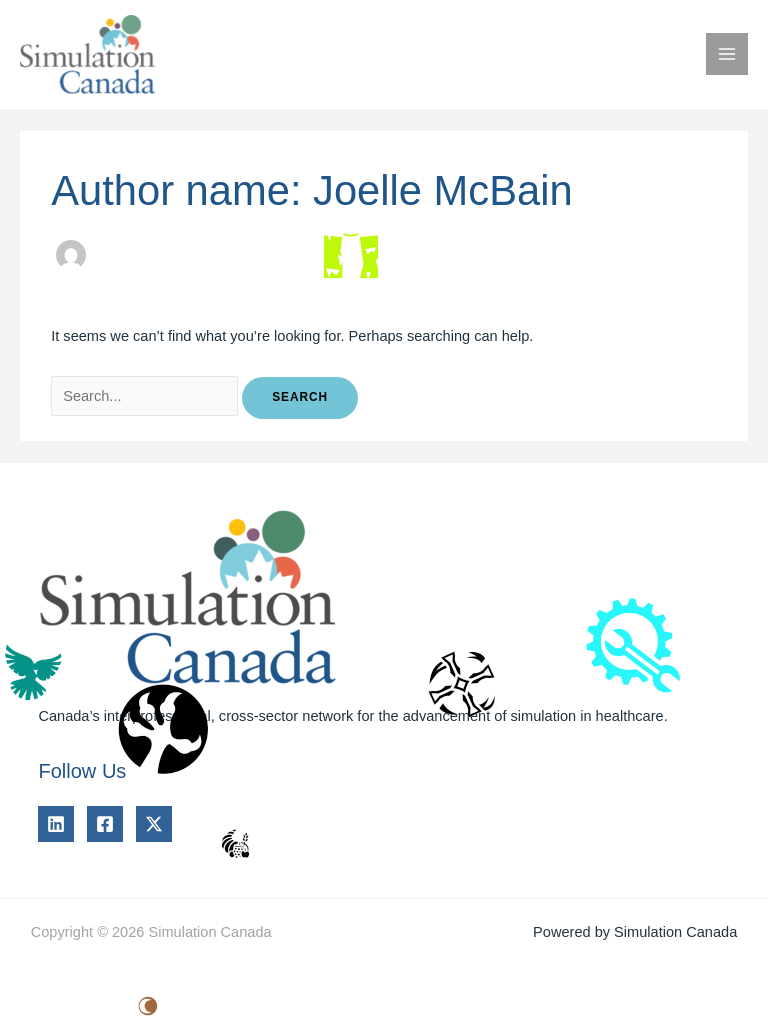 The height and width of the screenshot is (1019, 768). Describe the element at coordinates (633, 645) in the screenshot. I see `enable automatic repair or maintenance mode` at that location.